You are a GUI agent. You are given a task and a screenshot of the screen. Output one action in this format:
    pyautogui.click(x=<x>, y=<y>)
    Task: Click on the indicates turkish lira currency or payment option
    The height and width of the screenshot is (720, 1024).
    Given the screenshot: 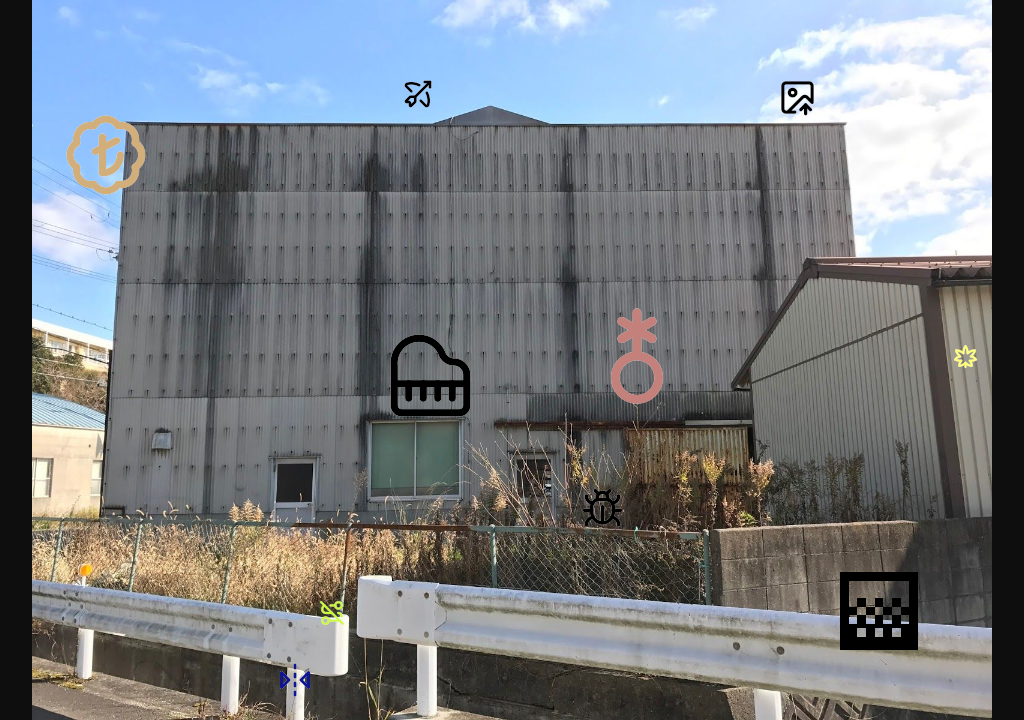 What is the action you would take?
    pyautogui.click(x=106, y=155)
    